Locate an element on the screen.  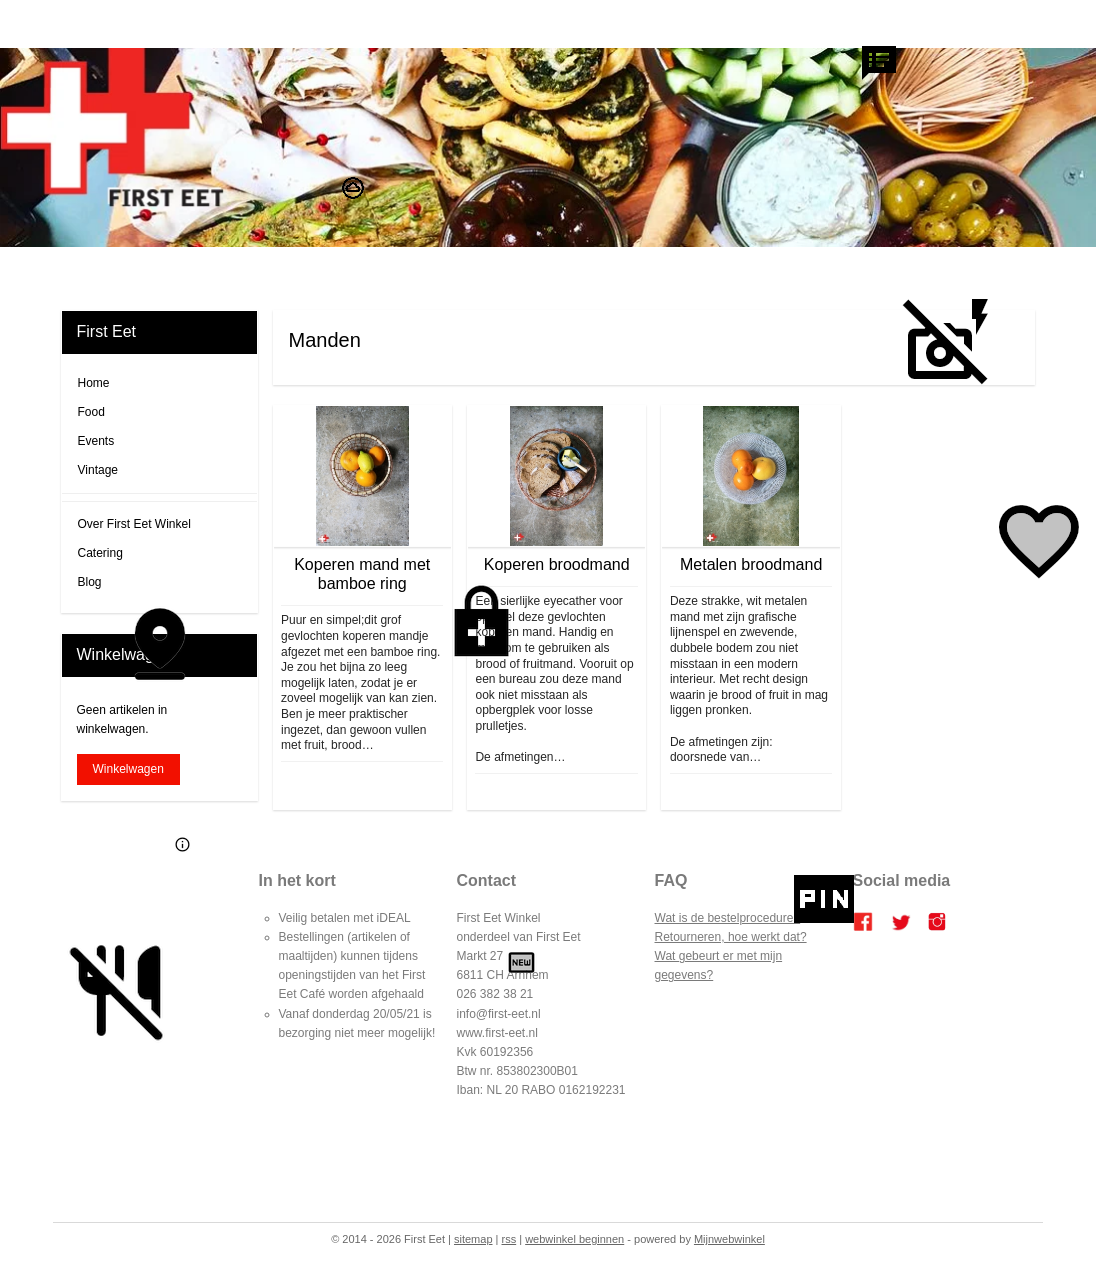
indicates enhanced or additional security protection is located at coordinates (481, 622).